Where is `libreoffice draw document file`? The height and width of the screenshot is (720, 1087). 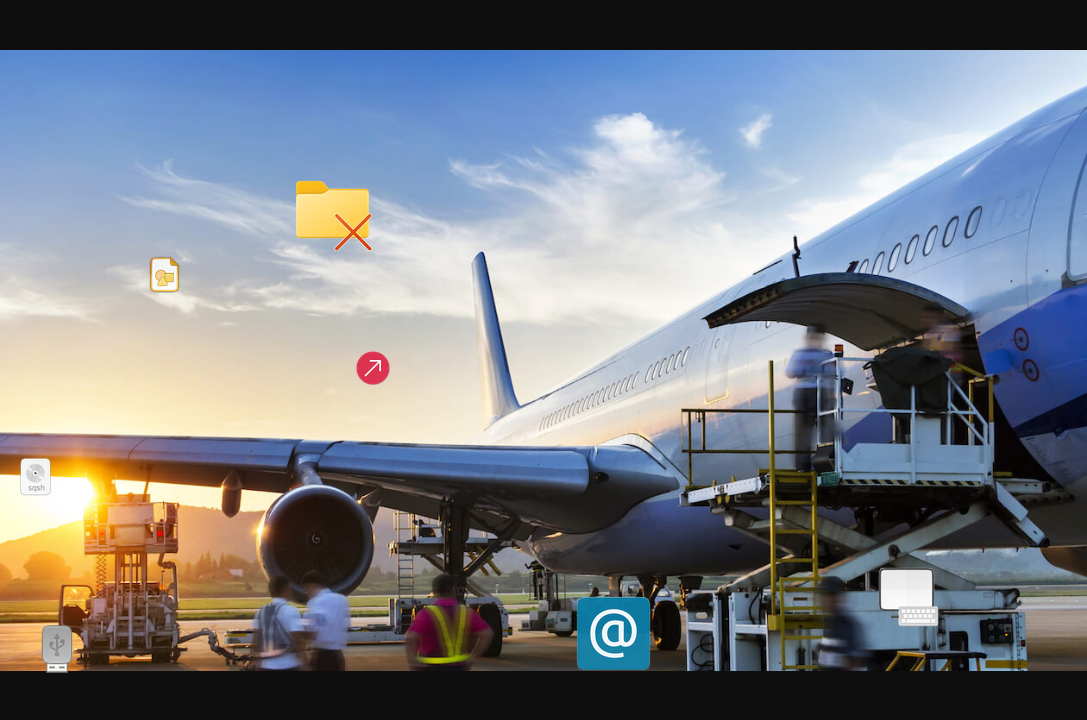 libreoffice draw document file is located at coordinates (164, 274).